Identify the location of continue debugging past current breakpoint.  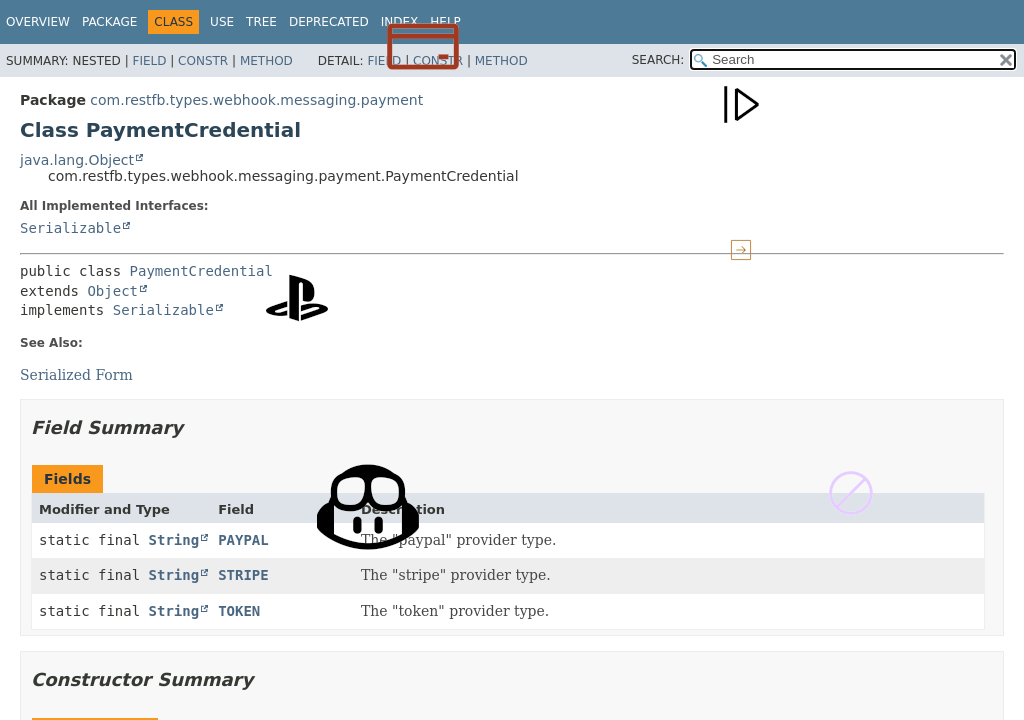
(739, 104).